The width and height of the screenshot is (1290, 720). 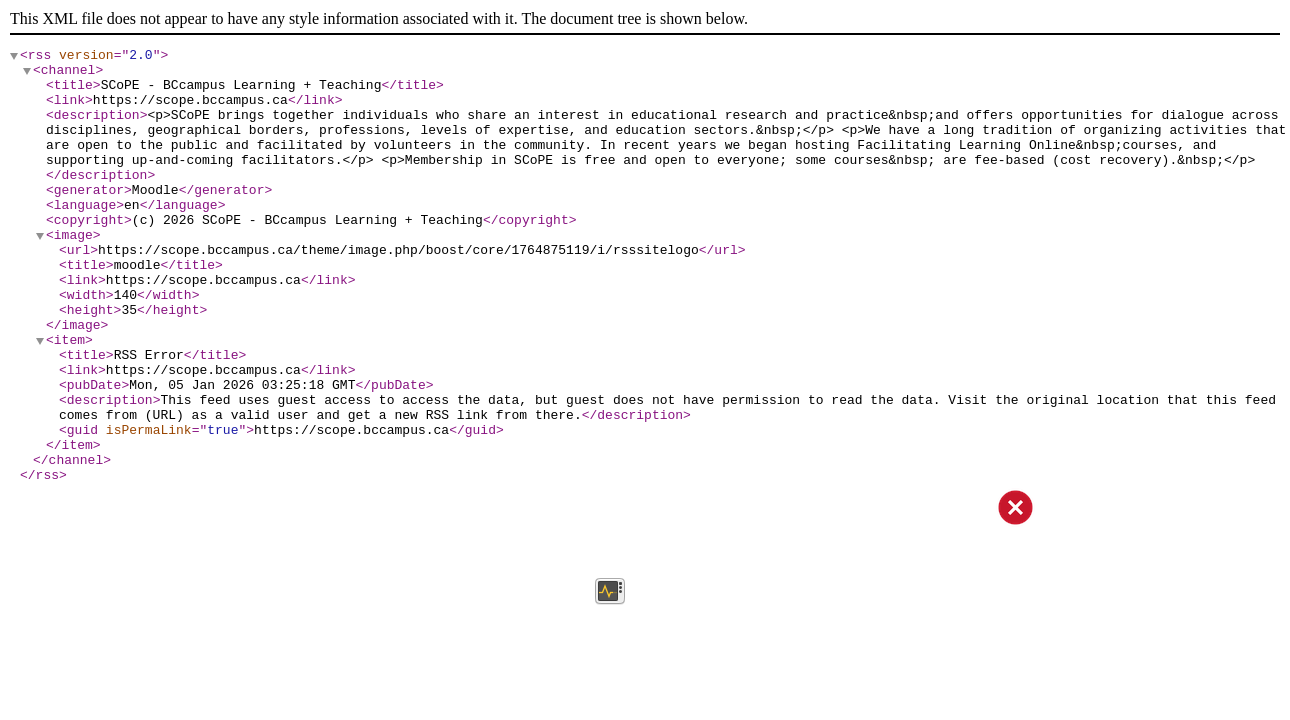 I want to click on open system monitor to view resource usage, so click(x=610, y=591).